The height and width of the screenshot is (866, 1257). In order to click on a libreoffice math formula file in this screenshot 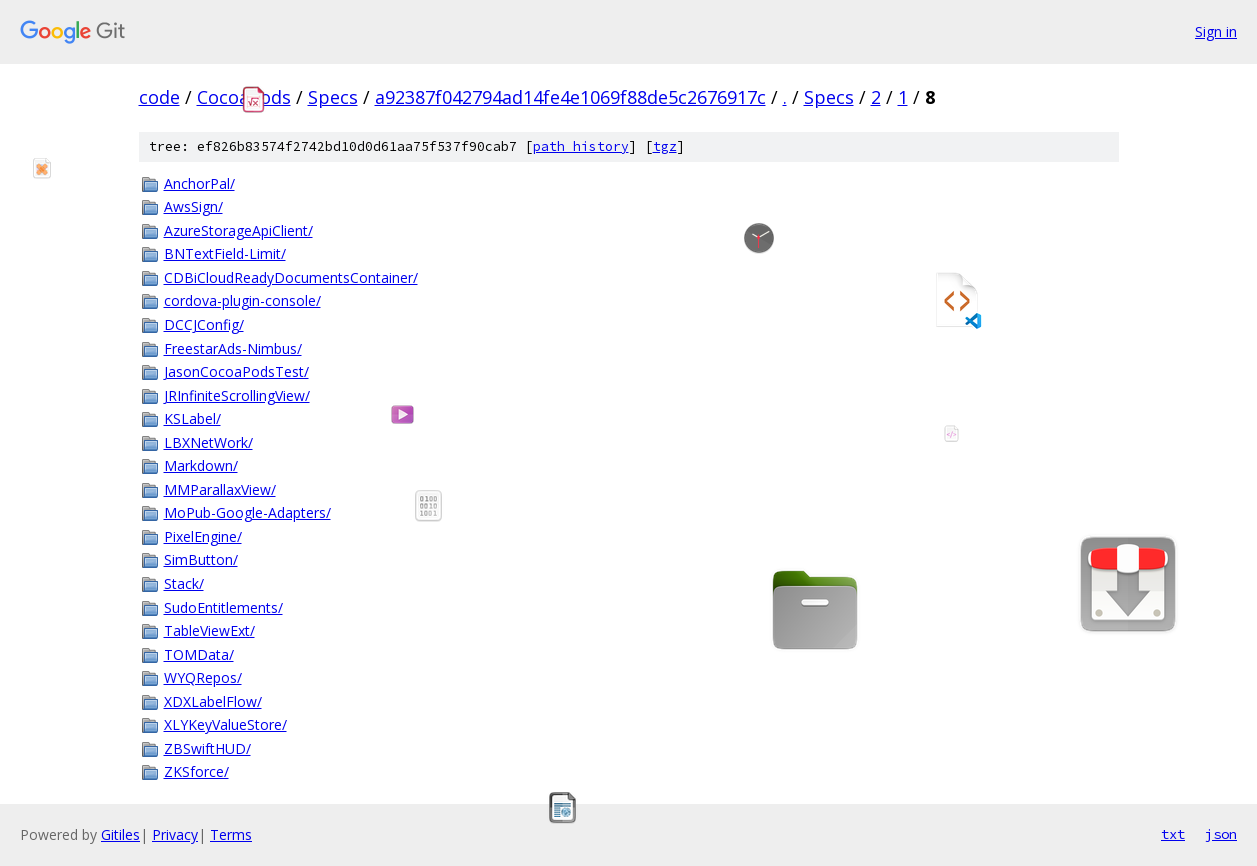, I will do `click(253, 99)`.